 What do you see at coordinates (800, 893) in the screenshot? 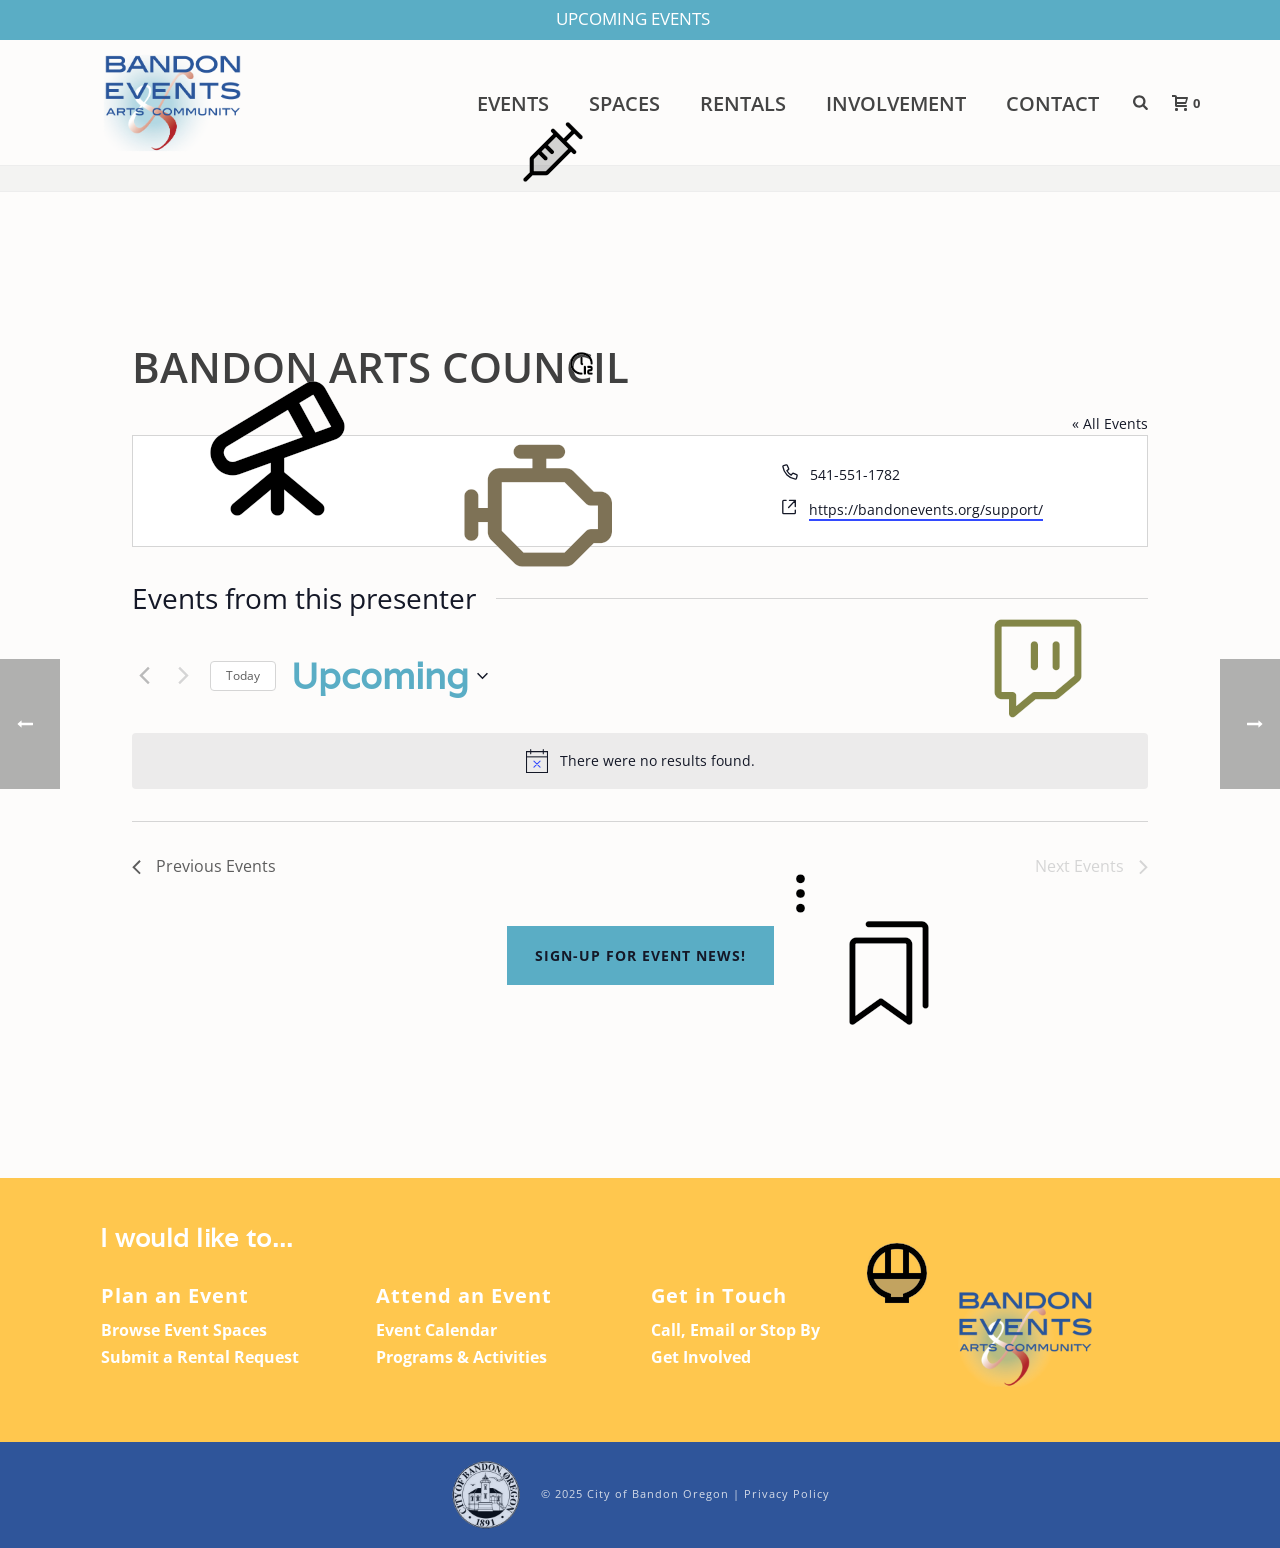
I see `open more options menu` at bounding box center [800, 893].